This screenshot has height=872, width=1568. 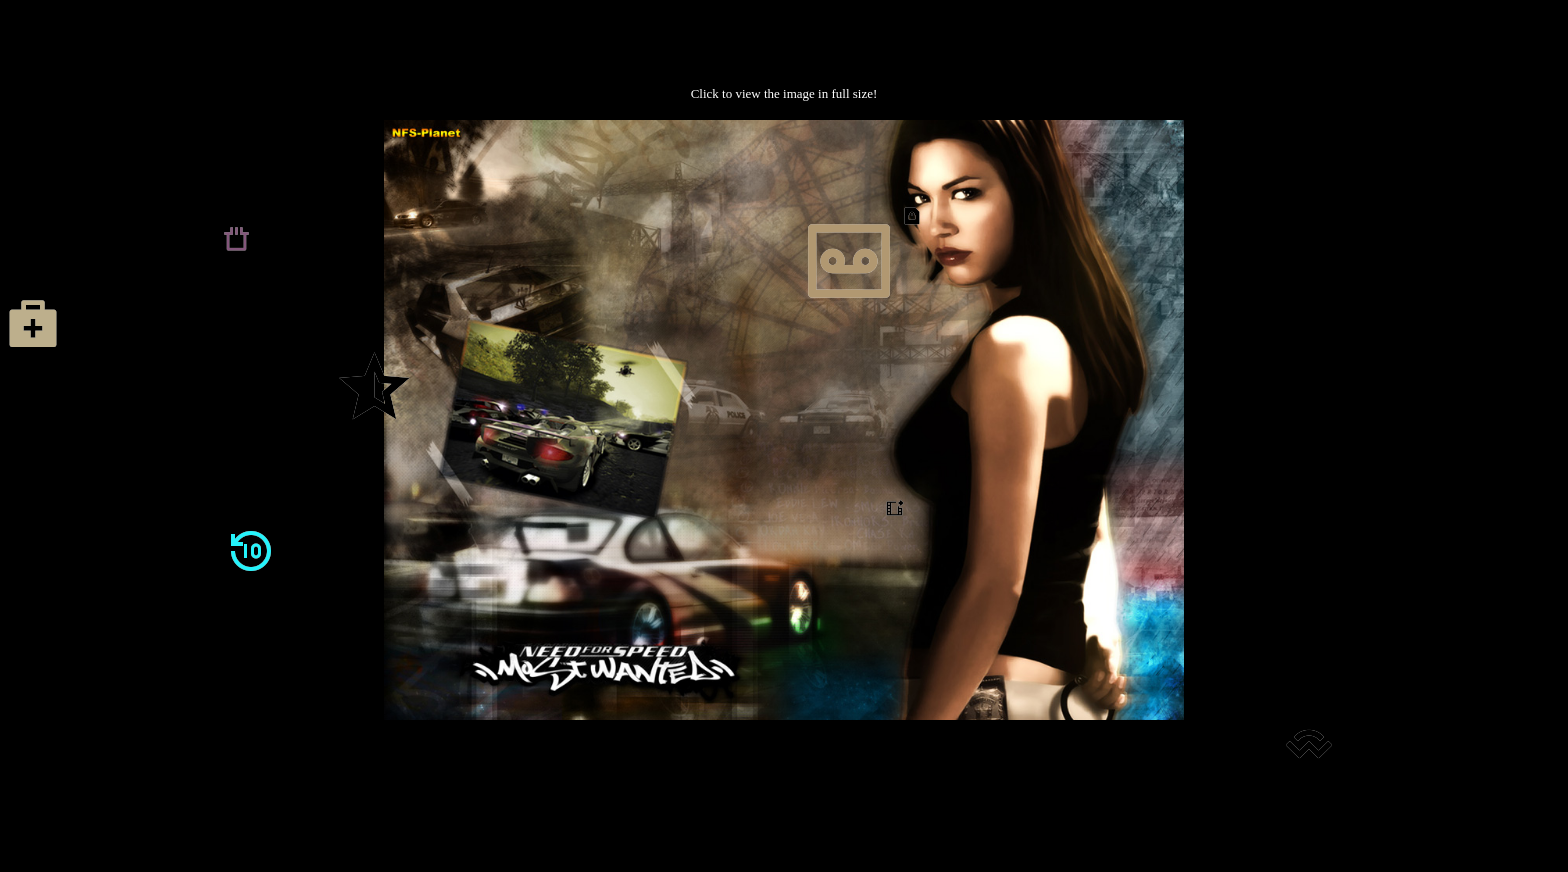 I want to click on connect to a sensor device, so click(x=236, y=239).